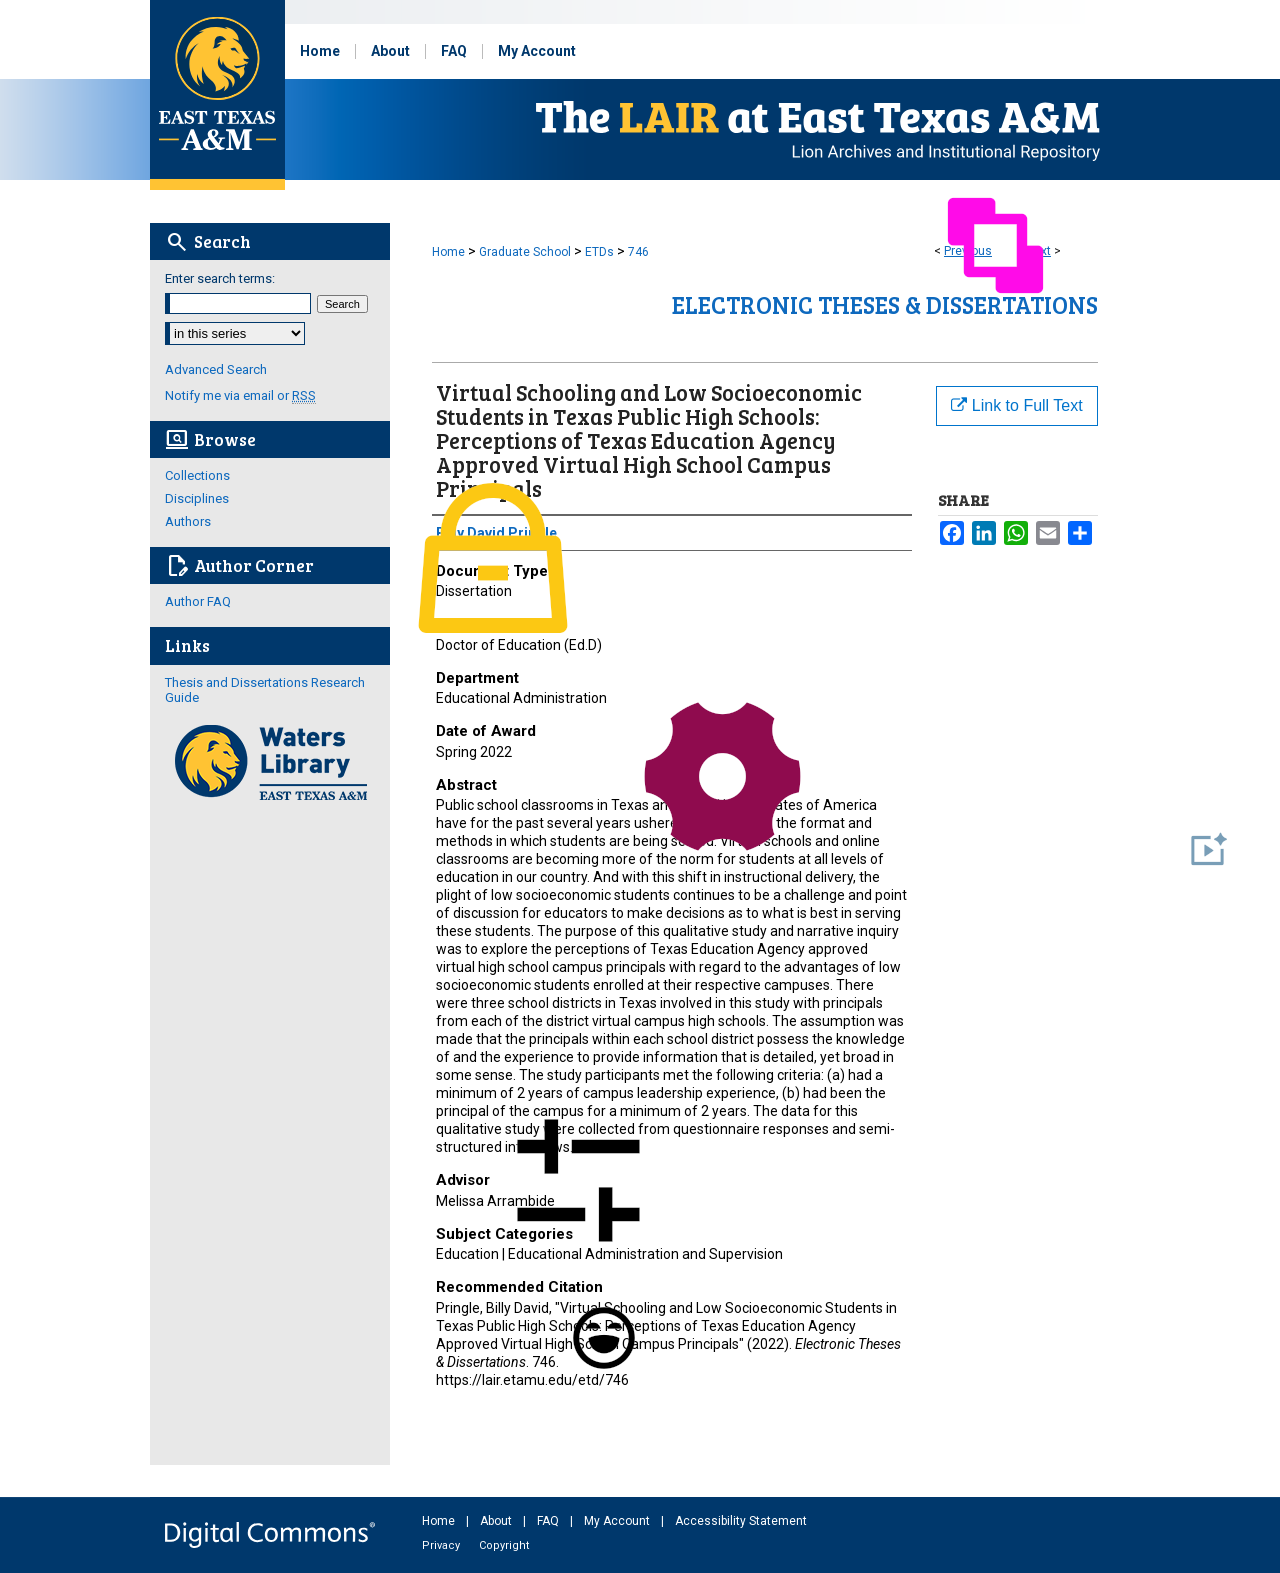 The image size is (1280, 1573). I want to click on adjust audio equalizer settings, so click(578, 1180).